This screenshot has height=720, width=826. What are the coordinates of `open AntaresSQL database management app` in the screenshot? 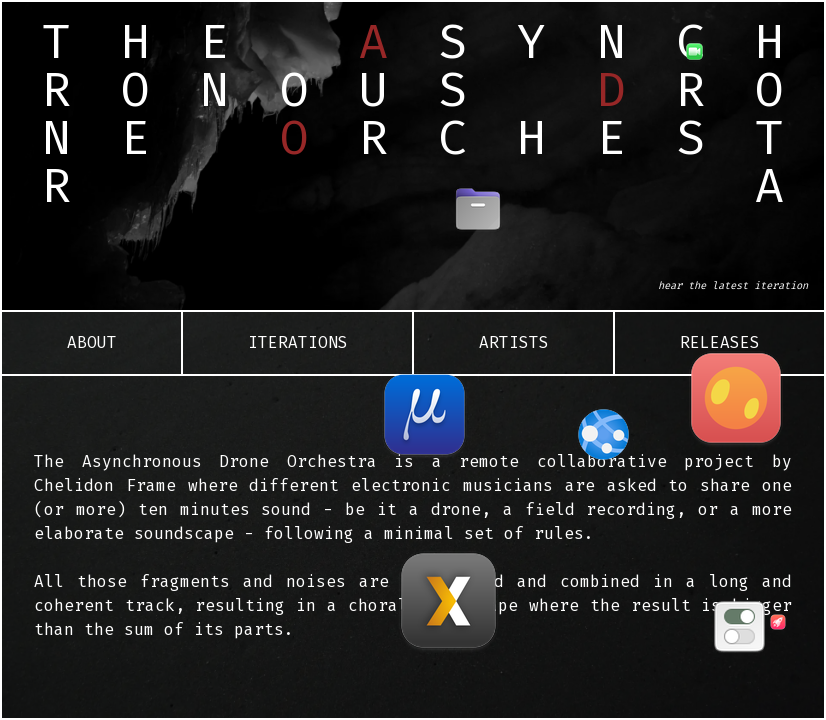 It's located at (736, 398).